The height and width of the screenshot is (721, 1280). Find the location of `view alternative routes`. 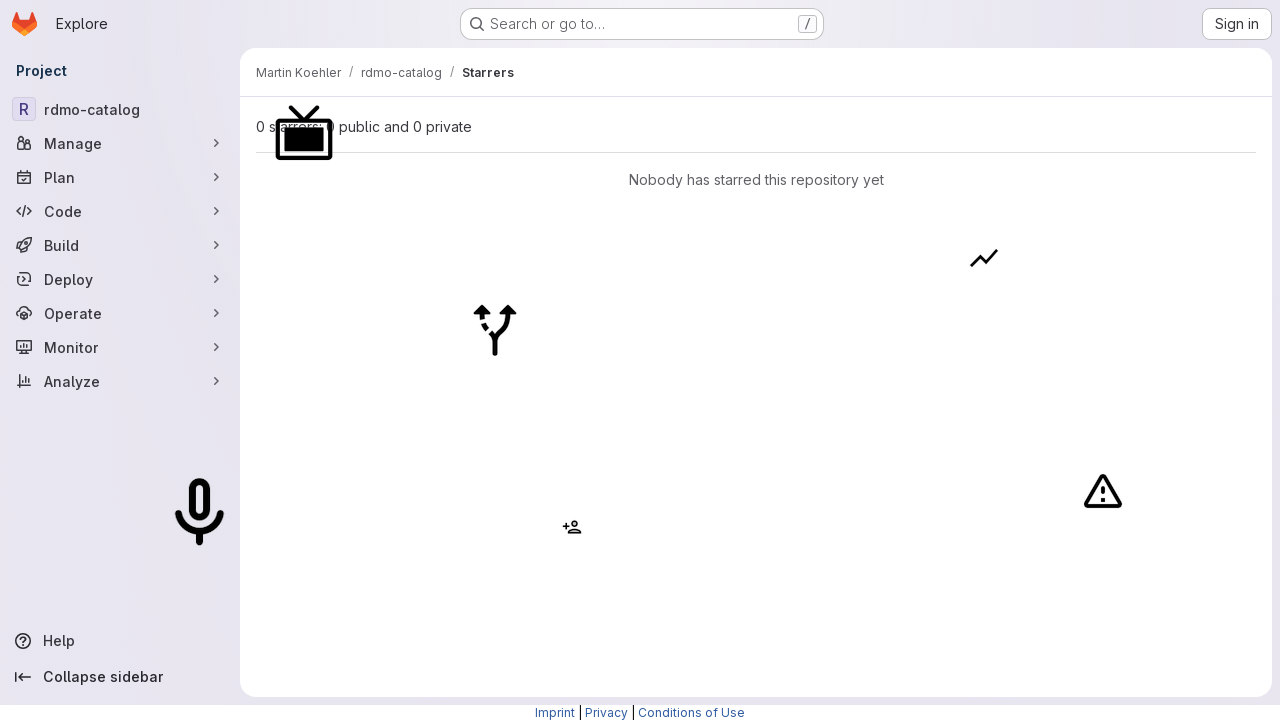

view alternative routes is located at coordinates (495, 330).